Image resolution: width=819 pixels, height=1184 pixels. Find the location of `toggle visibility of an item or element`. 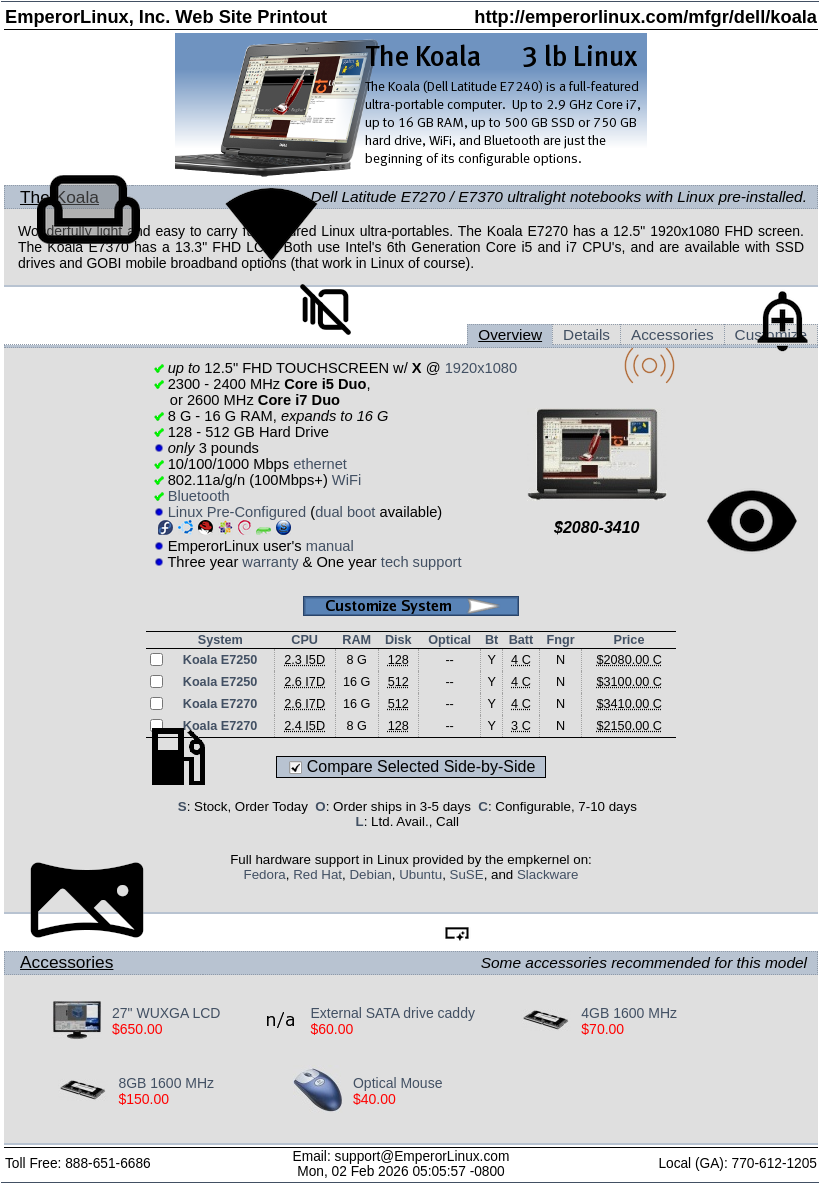

toggle visibility of an item or element is located at coordinates (752, 523).